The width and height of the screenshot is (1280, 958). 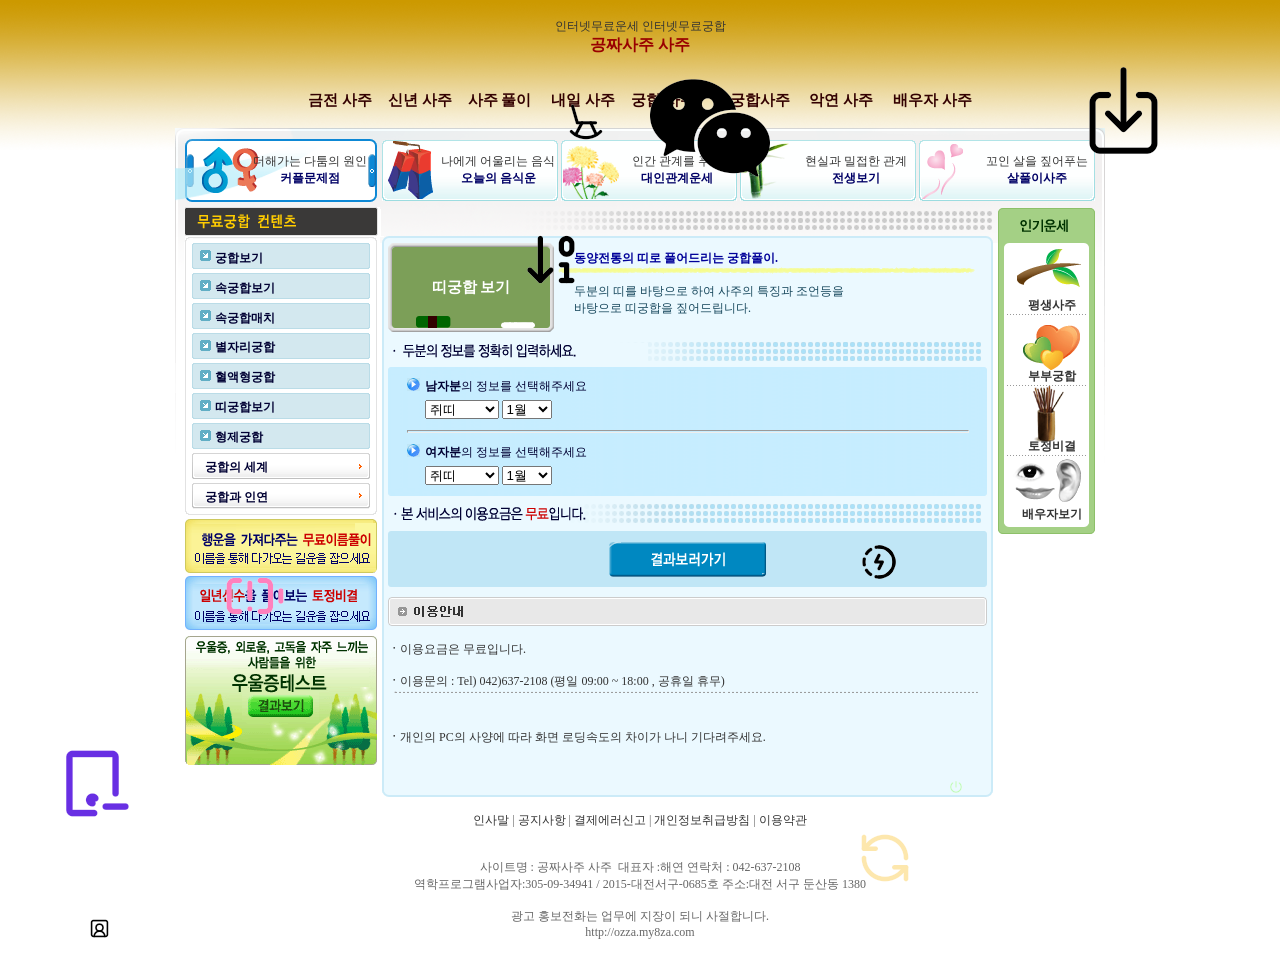 I want to click on access furniture or seating options, so click(x=586, y=122).